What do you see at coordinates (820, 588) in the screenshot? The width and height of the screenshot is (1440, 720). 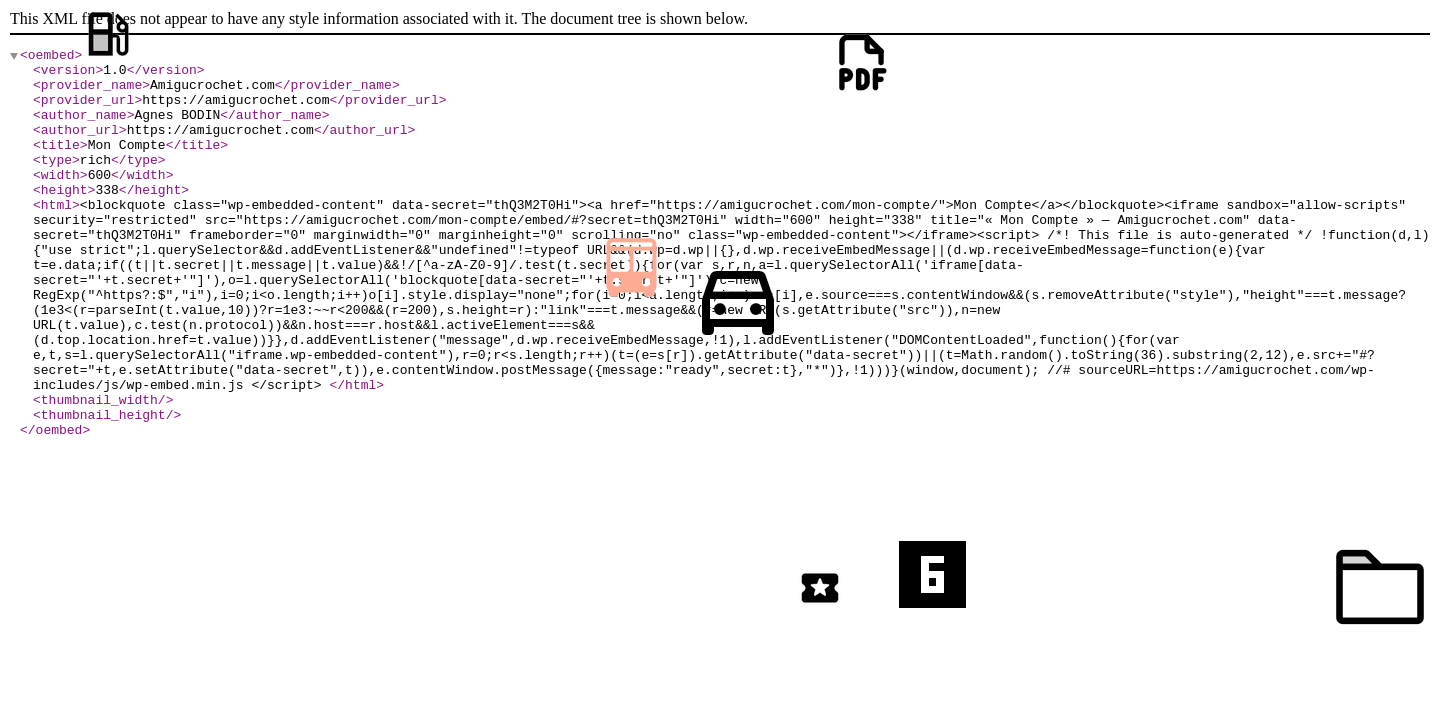 I see `browse local events and activities` at bounding box center [820, 588].